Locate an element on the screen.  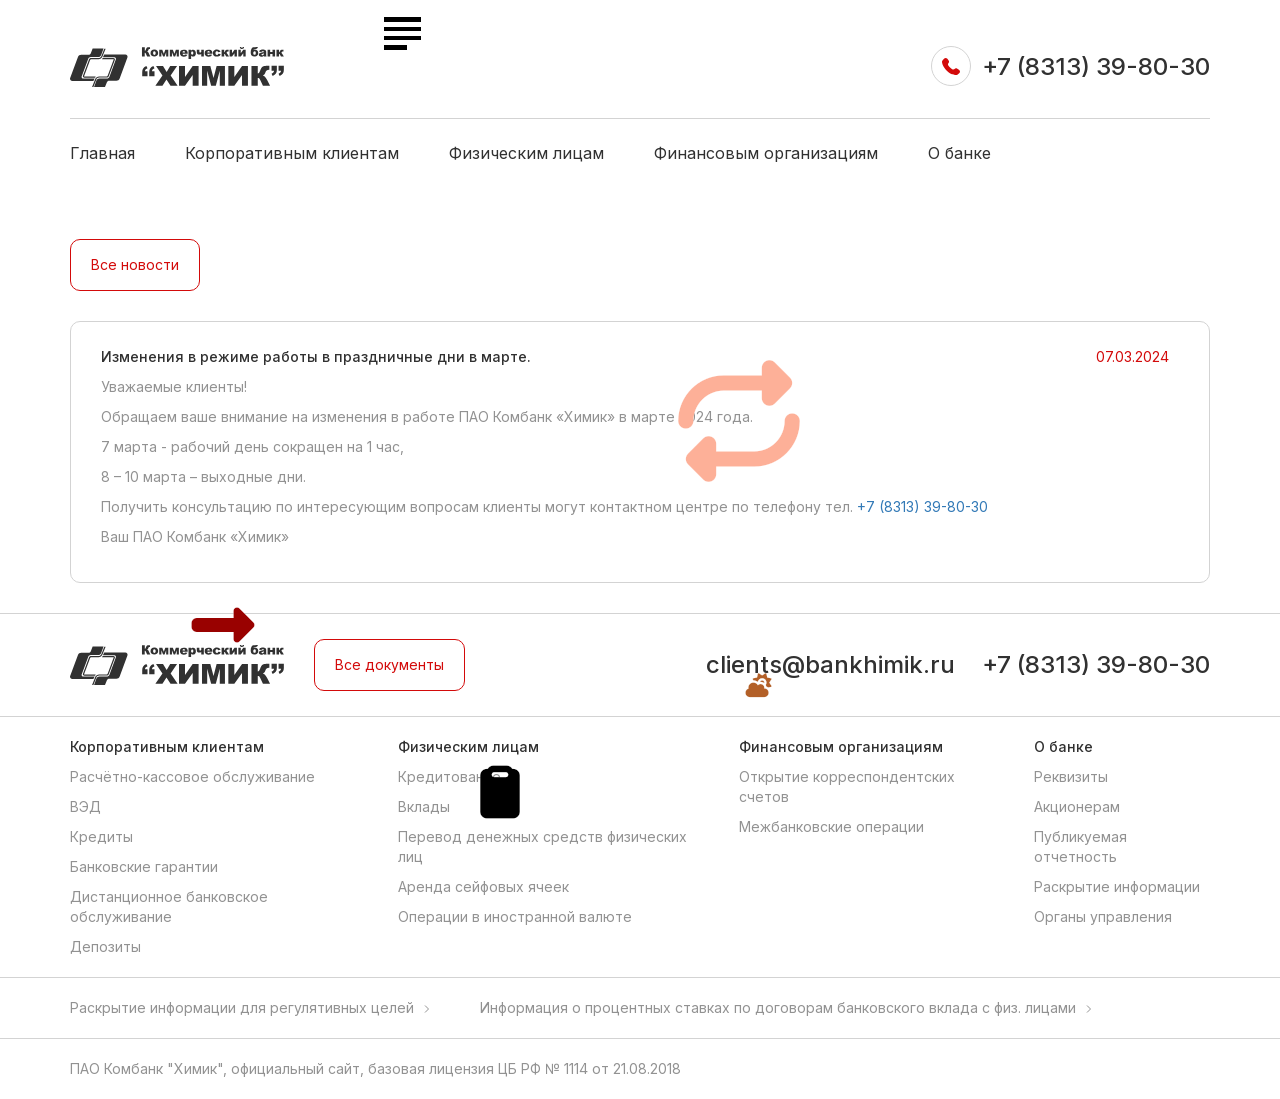
copy to clipboard is located at coordinates (500, 792).